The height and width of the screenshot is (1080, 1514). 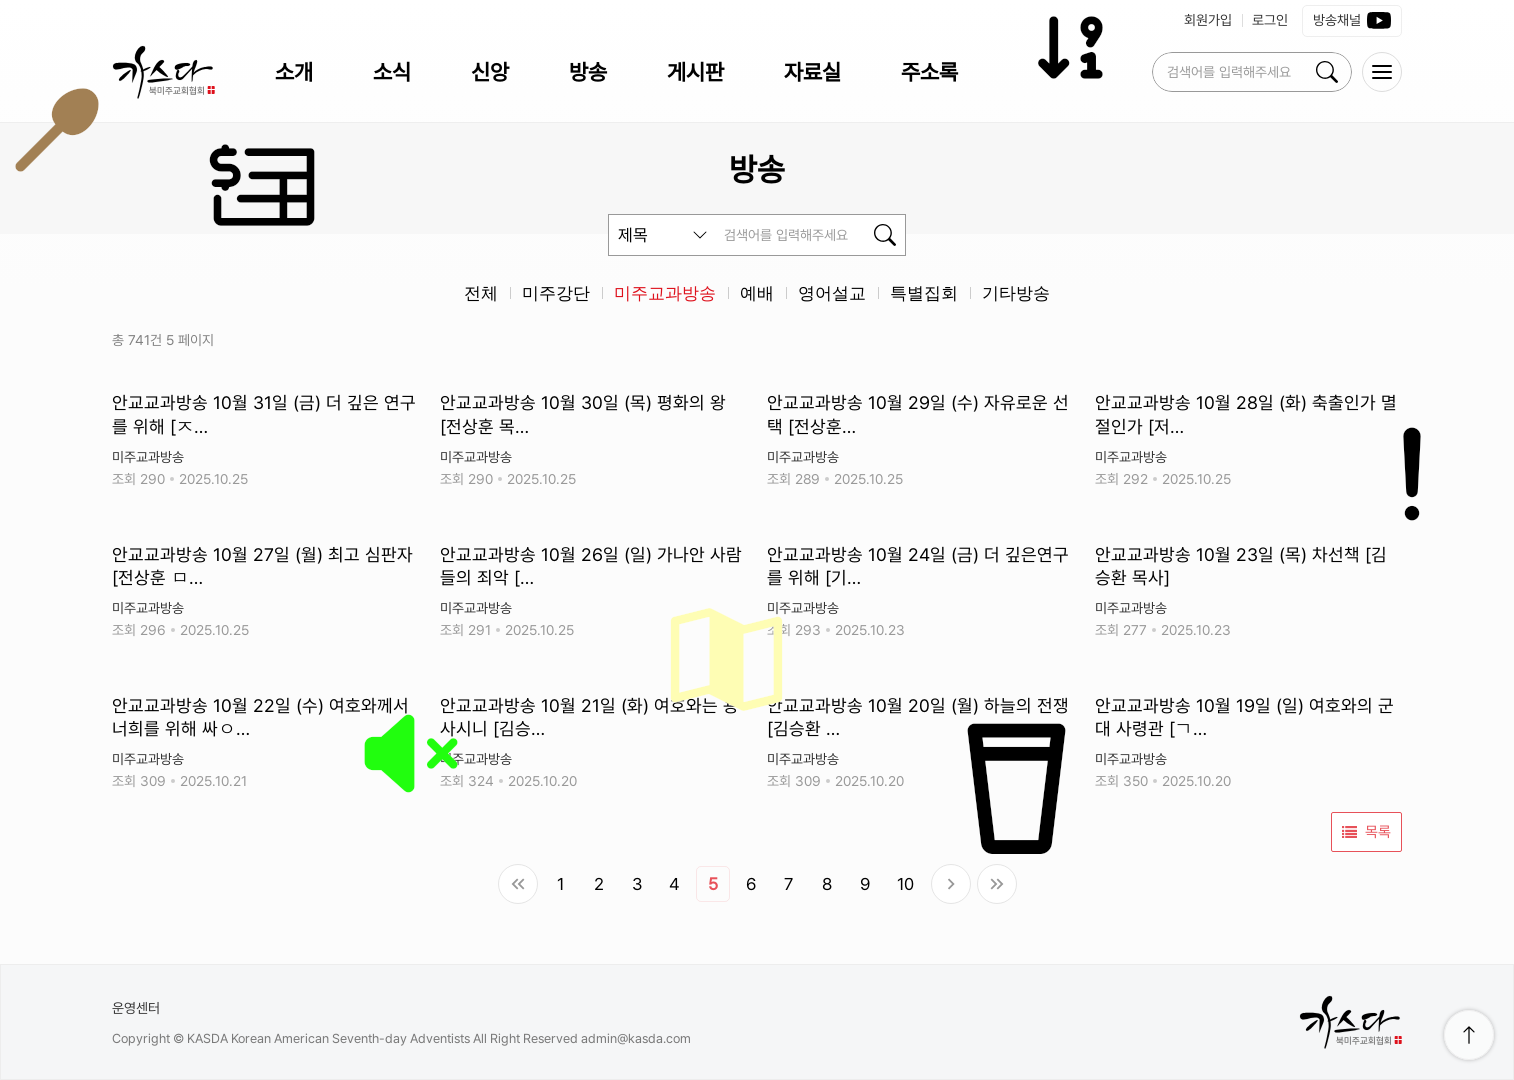 What do you see at coordinates (1016, 786) in the screenshot?
I see `view nearby bars or pubs` at bounding box center [1016, 786].